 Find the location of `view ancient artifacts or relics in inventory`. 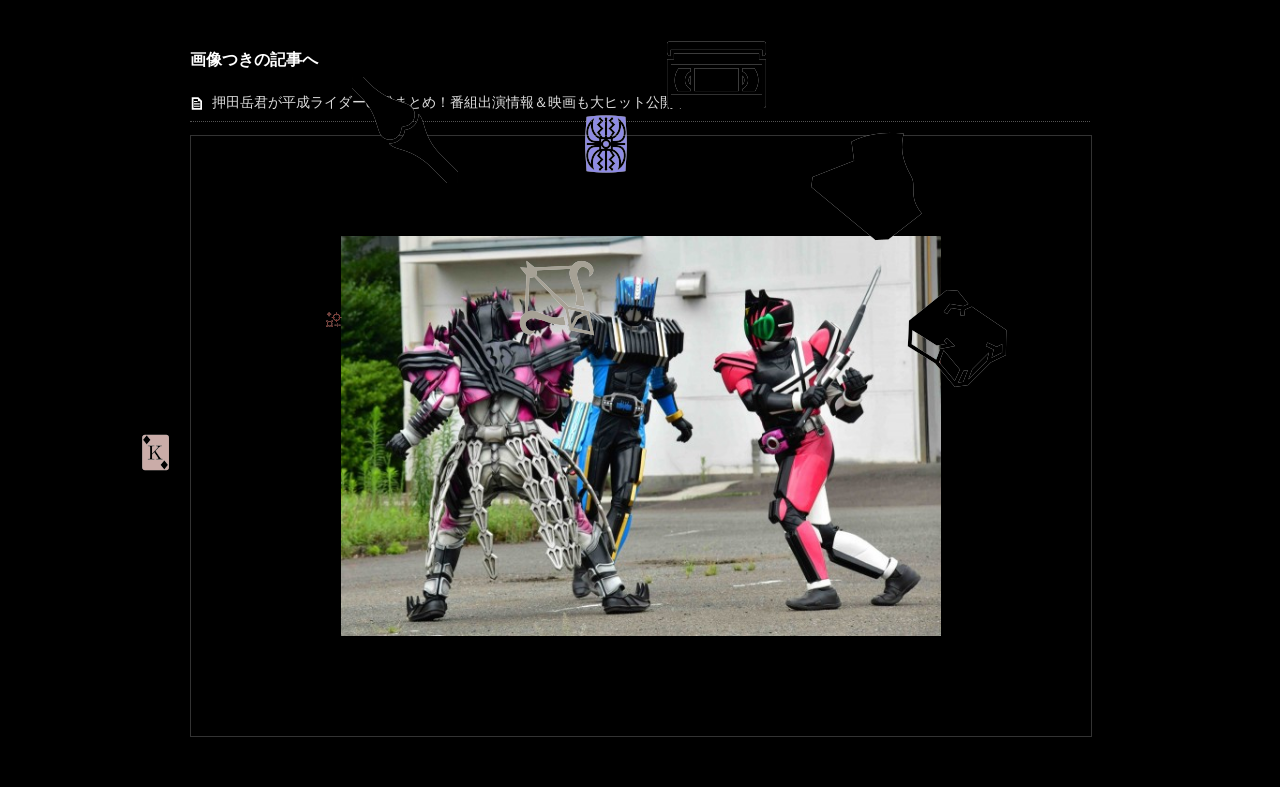

view ancient artifacts or relics in inventory is located at coordinates (957, 338).